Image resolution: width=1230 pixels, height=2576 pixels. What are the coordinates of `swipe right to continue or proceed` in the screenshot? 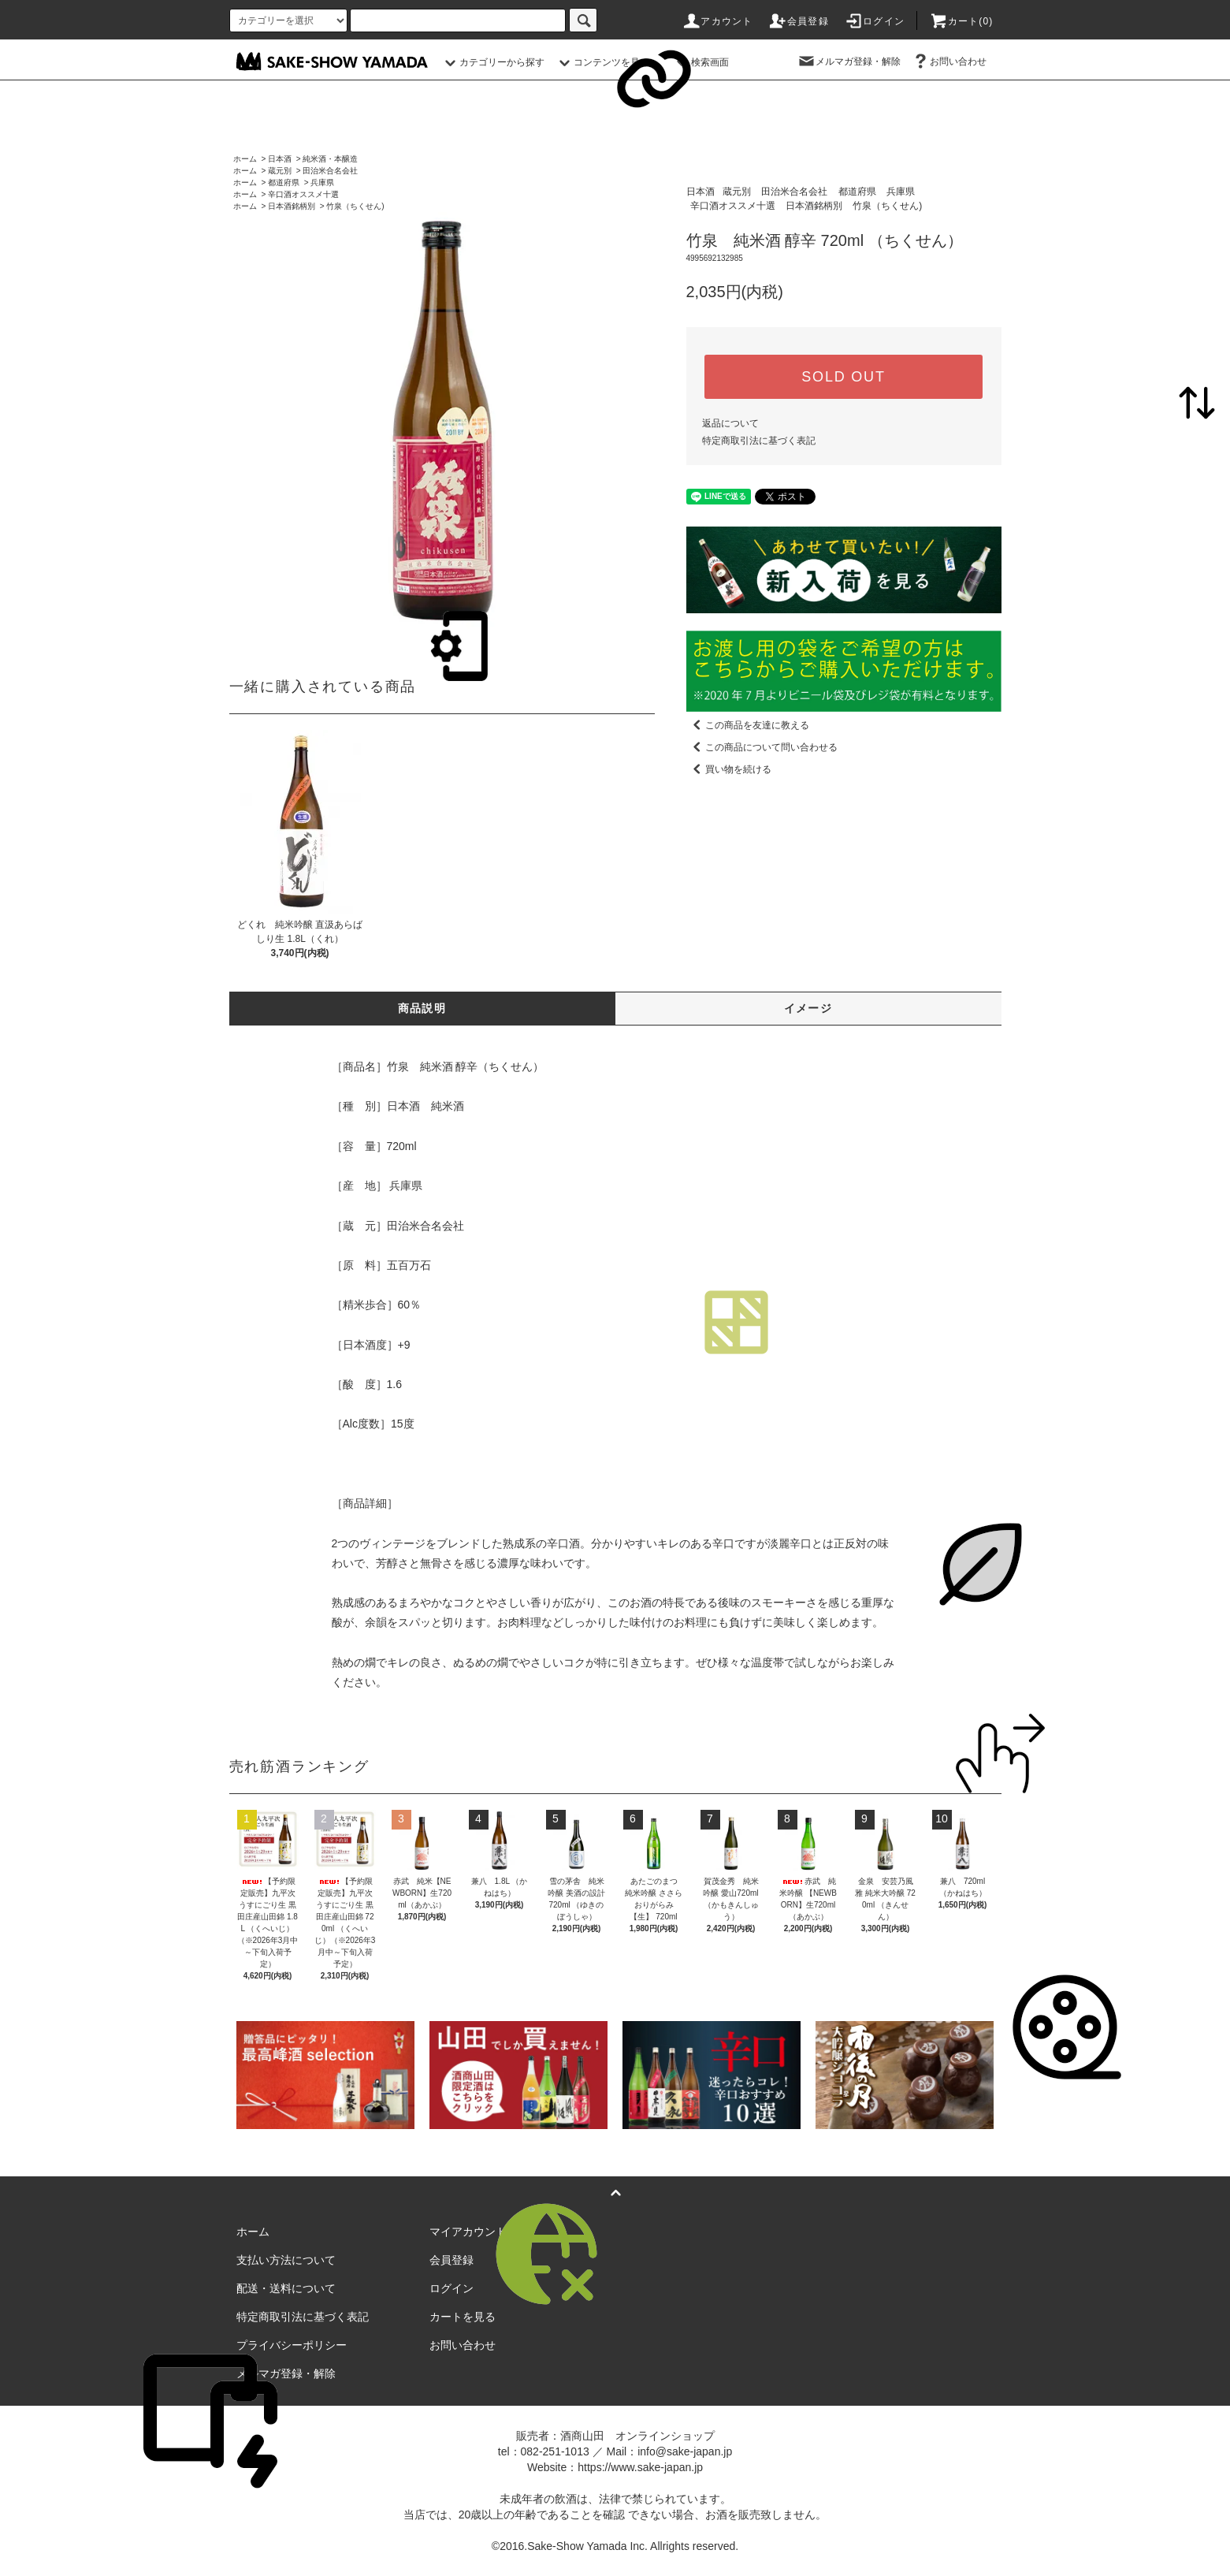 It's located at (995, 1756).